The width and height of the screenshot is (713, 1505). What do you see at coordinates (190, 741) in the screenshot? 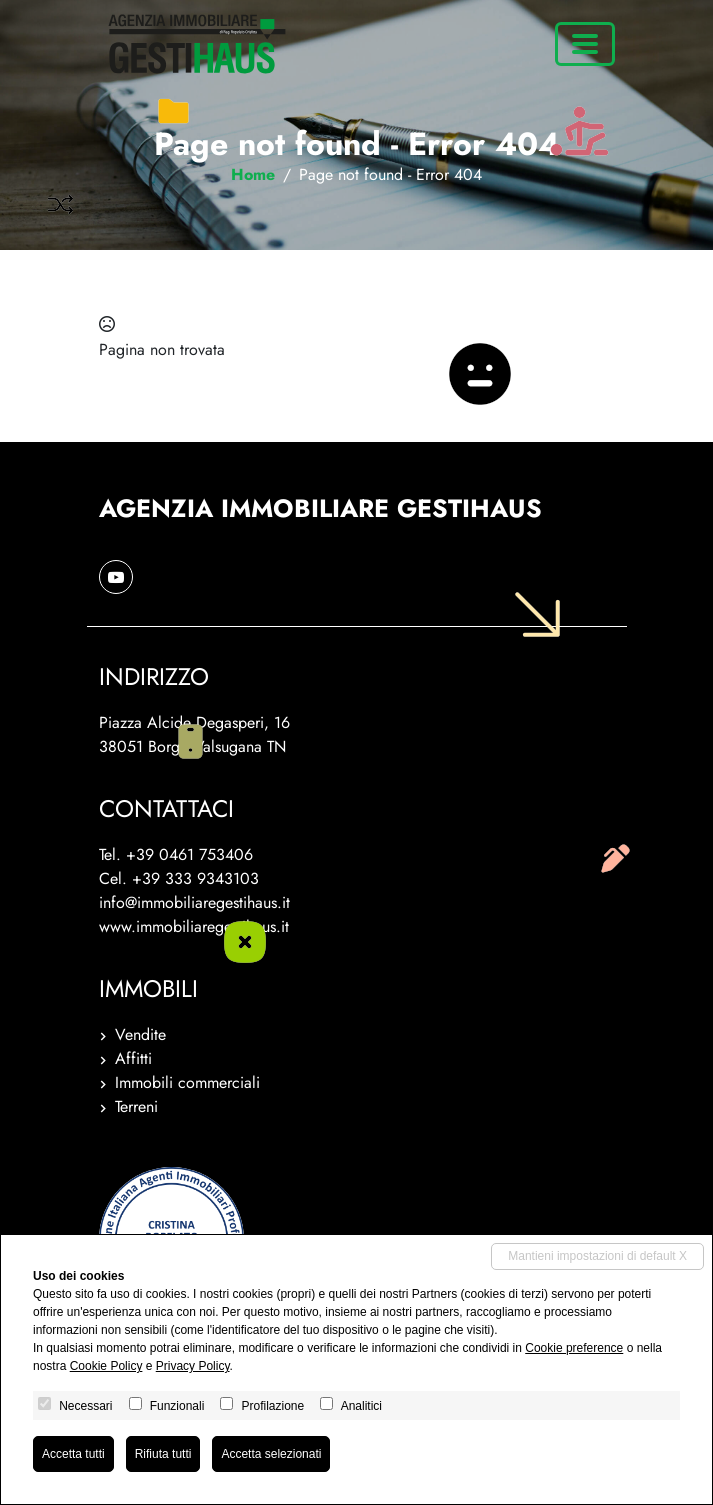
I see `switch to mobile view` at bounding box center [190, 741].